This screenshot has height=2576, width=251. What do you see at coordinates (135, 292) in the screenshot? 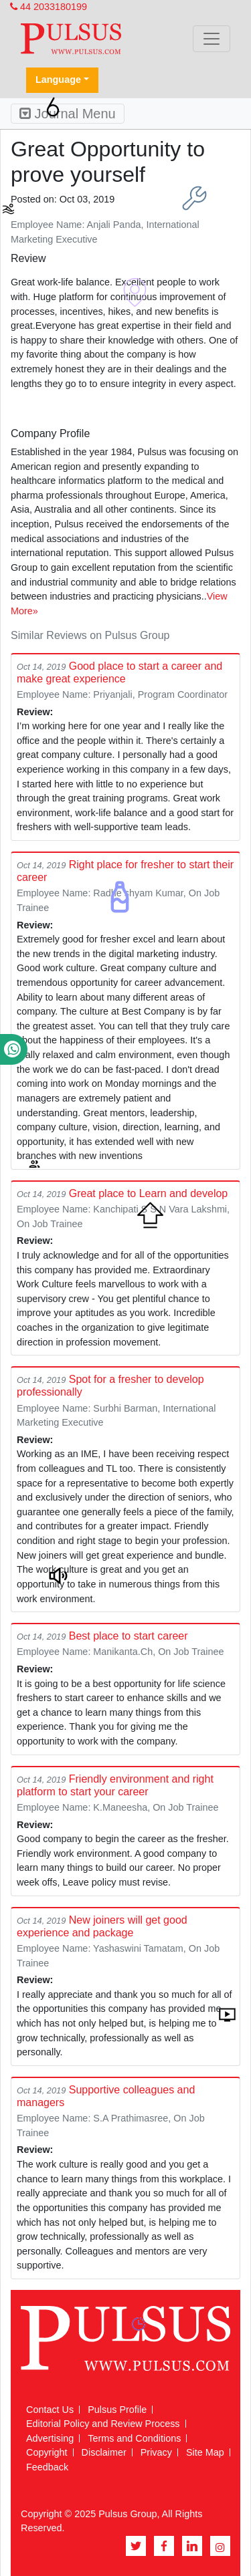
I see `view or set a location on the map` at bounding box center [135, 292].